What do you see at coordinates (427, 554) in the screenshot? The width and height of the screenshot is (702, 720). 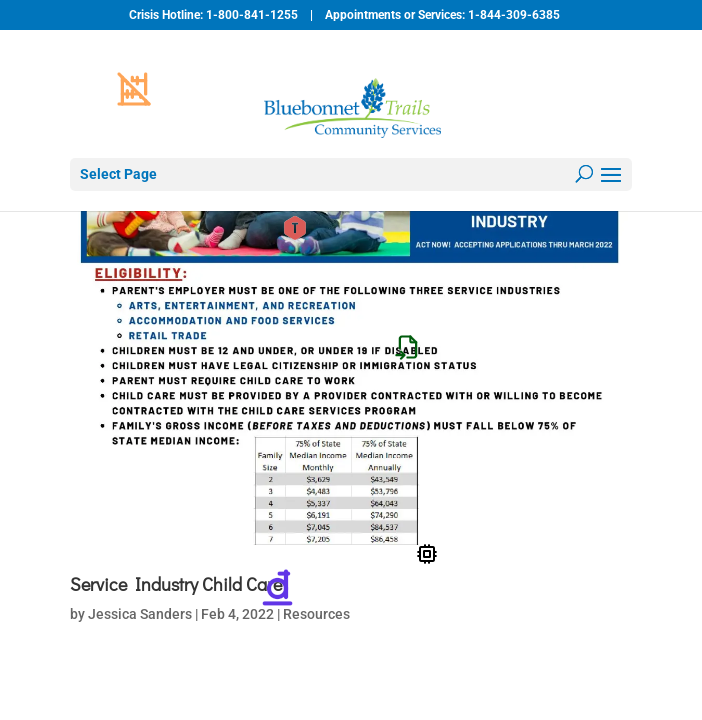 I see `view system processor information` at bounding box center [427, 554].